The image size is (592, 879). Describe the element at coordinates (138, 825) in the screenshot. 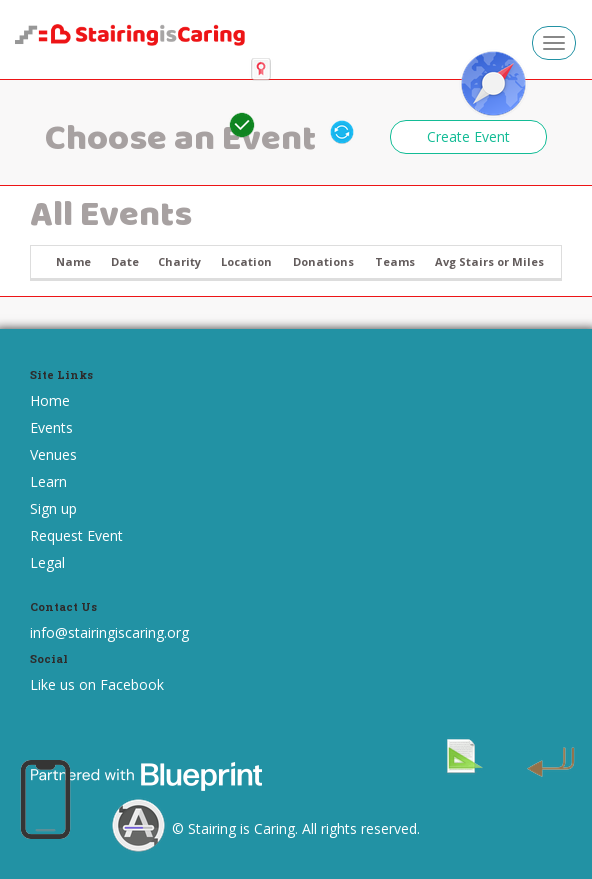

I see `open the software update manager` at that location.